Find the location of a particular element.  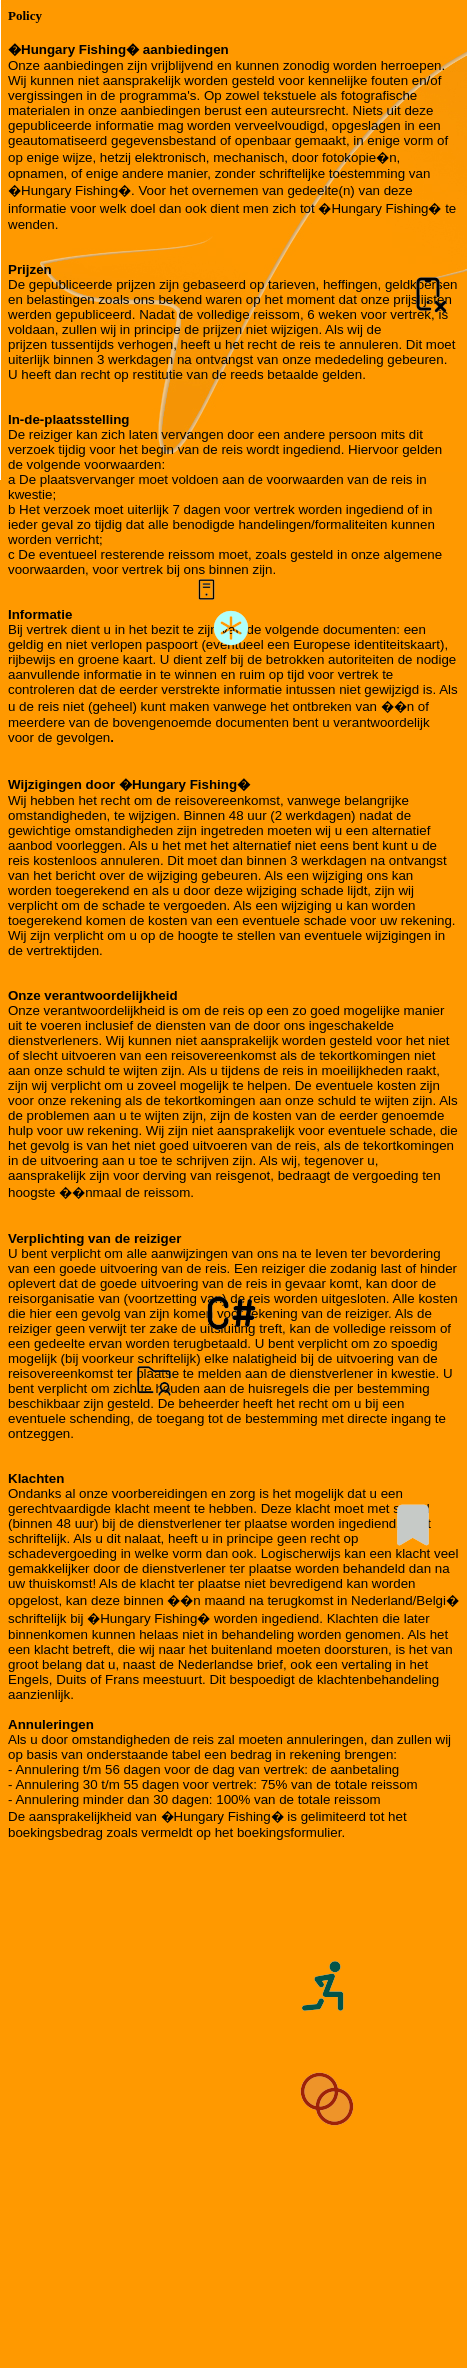

access stretching exercises or warm-up routines is located at coordinates (324, 1986).